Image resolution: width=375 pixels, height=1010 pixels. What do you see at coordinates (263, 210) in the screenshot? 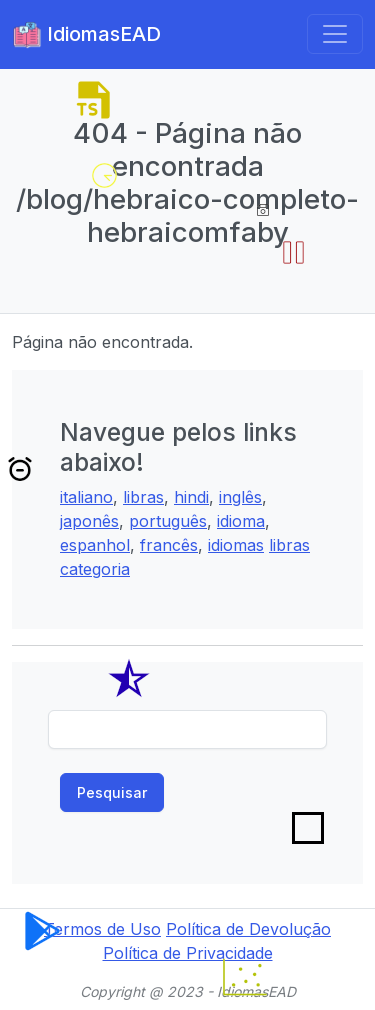
I see `save current file or document` at bounding box center [263, 210].